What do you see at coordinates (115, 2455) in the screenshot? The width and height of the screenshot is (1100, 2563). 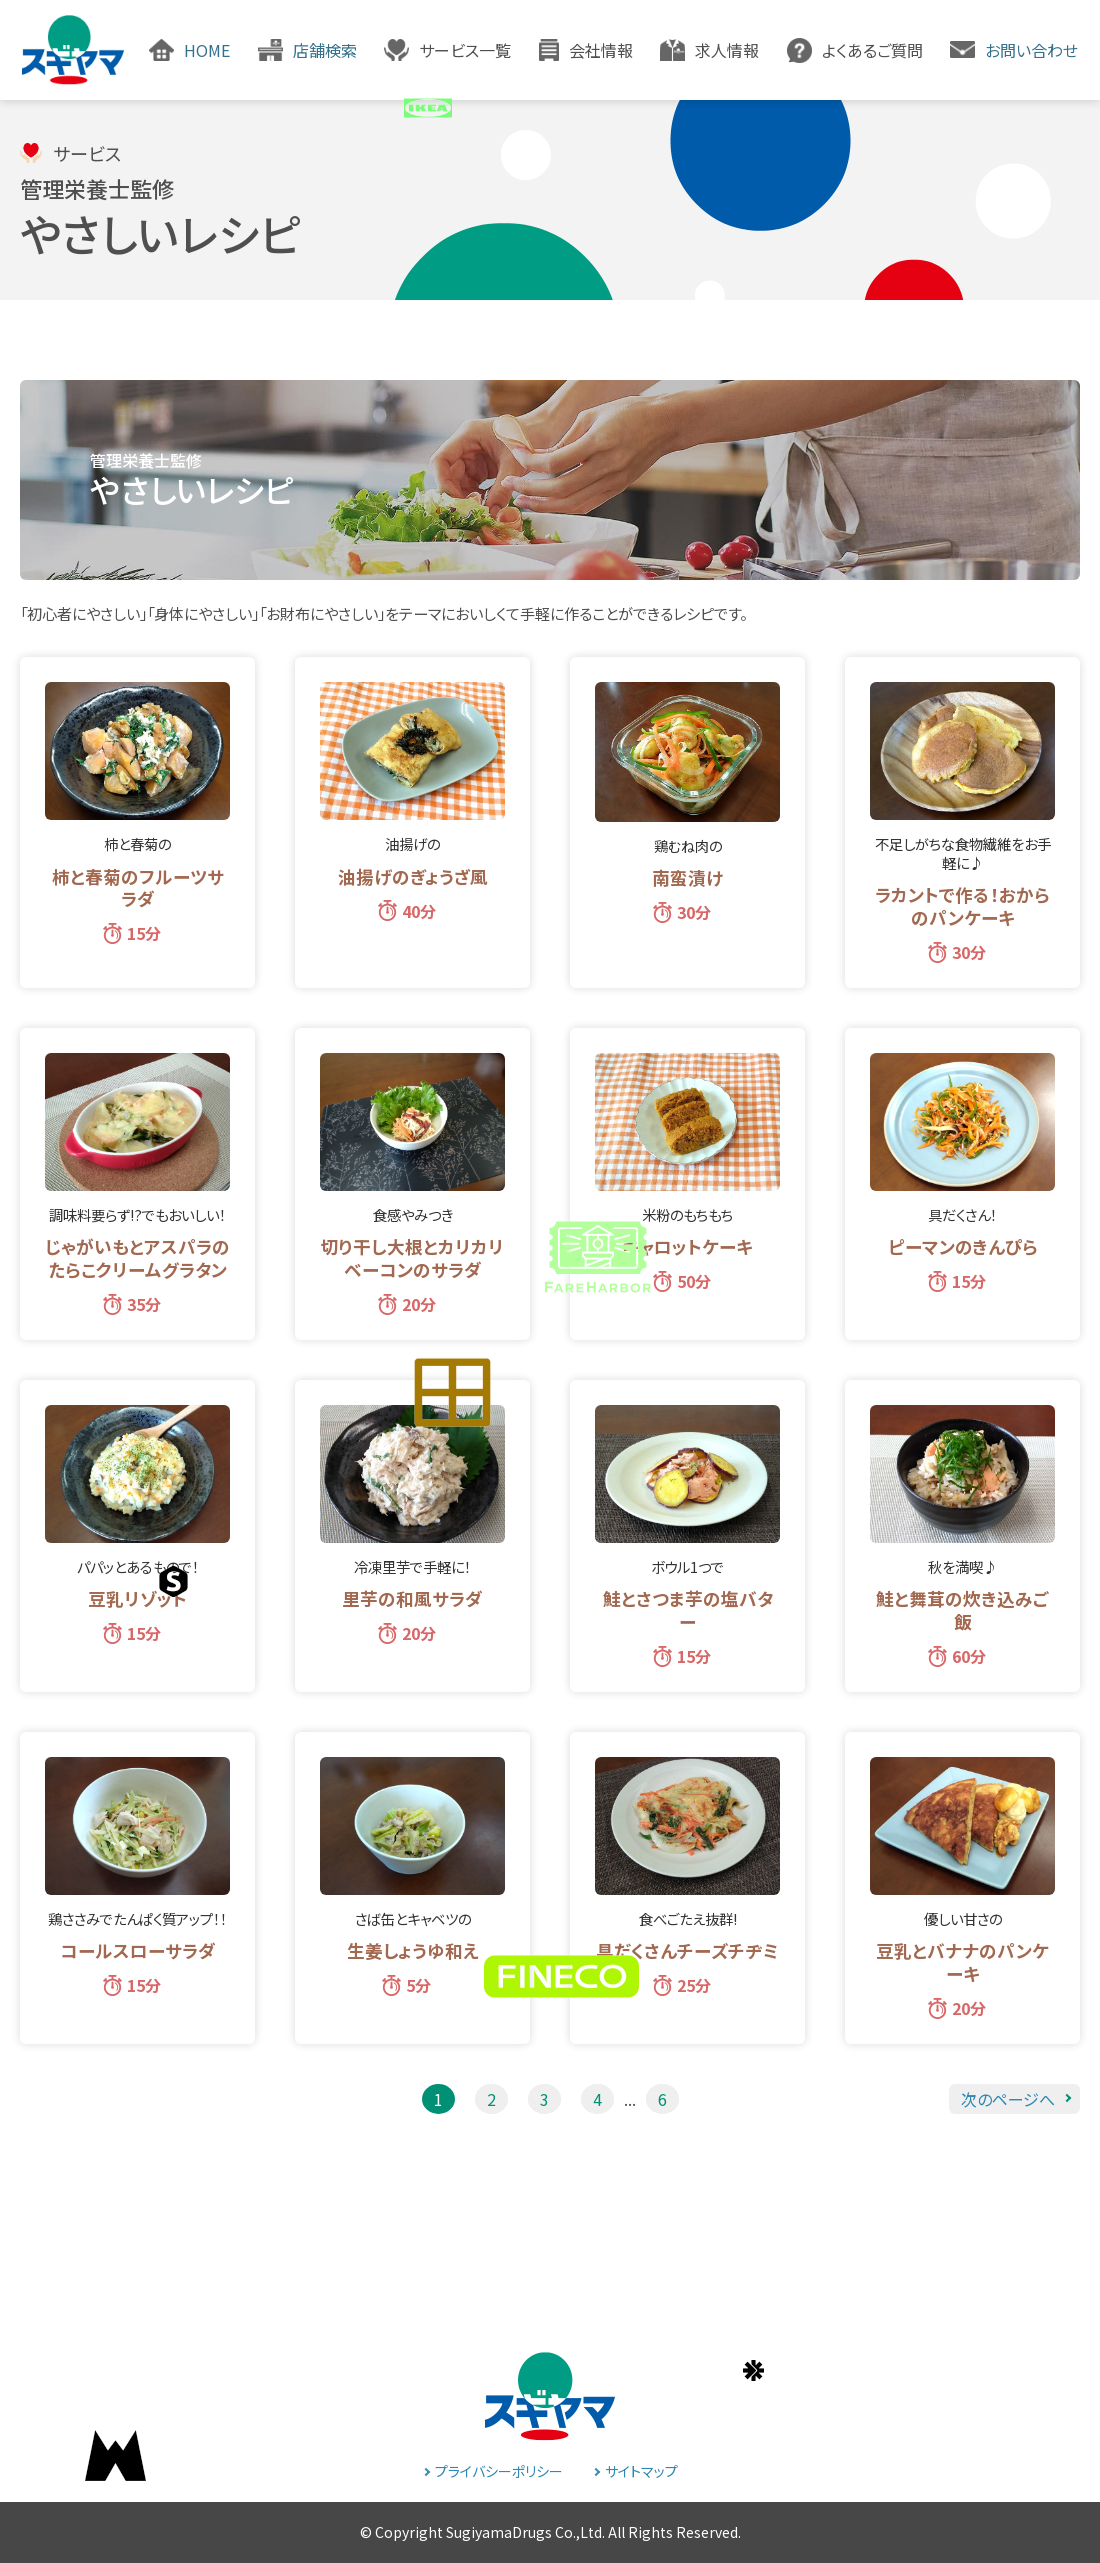 I see `wgpu graphics library logo` at bounding box center [115, 2455].